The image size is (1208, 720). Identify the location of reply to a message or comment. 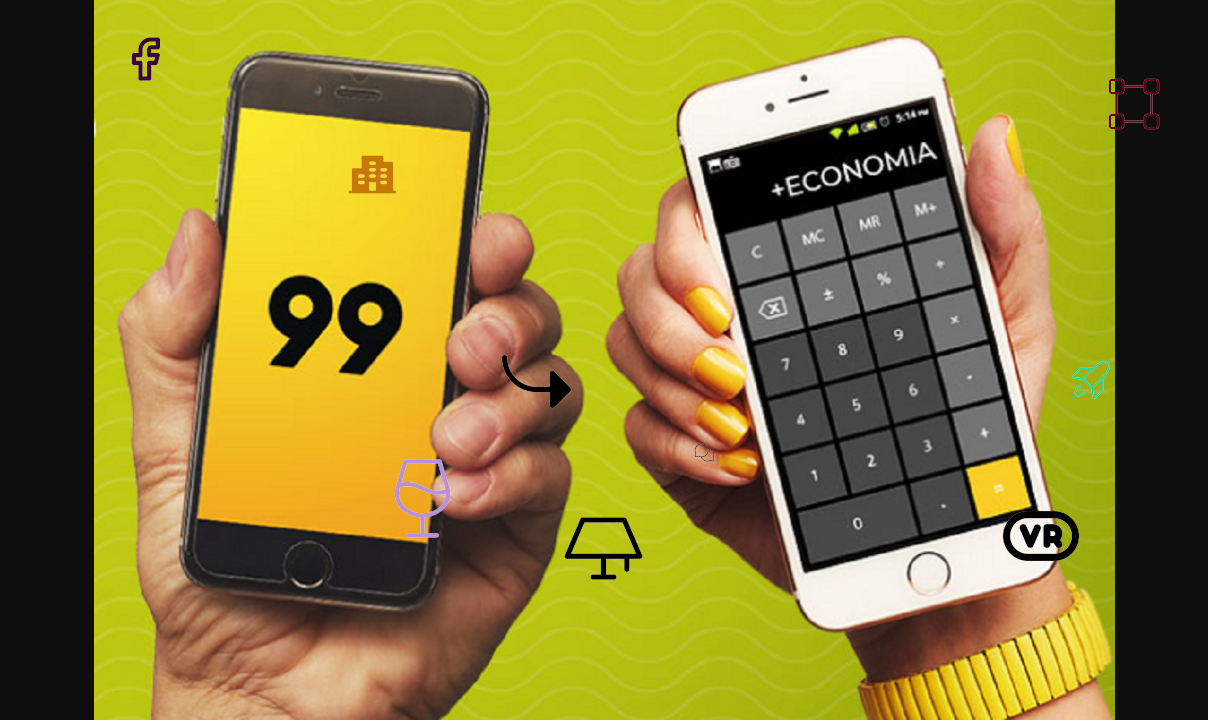
(536, 381).